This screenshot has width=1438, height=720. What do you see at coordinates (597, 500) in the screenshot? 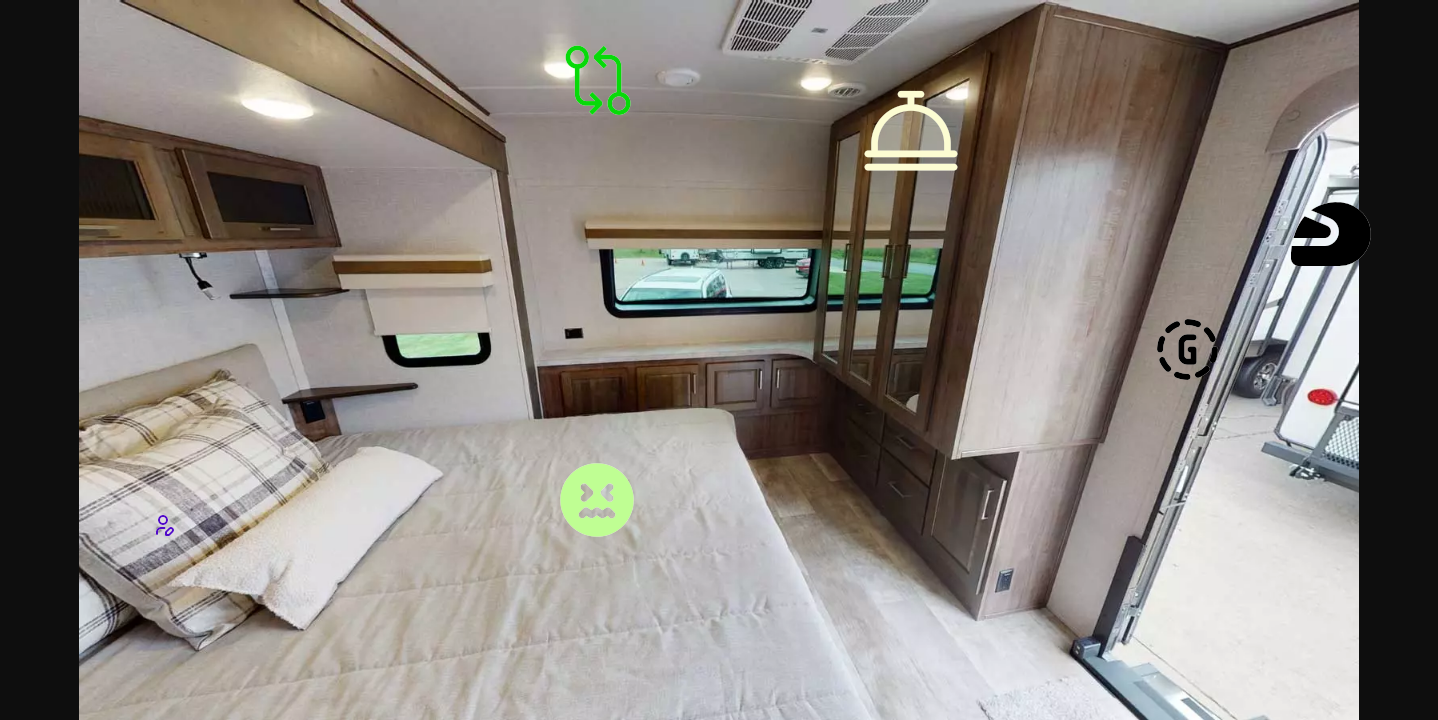
I see `express frustration or anger reaction` at bounding box center [597, 500].